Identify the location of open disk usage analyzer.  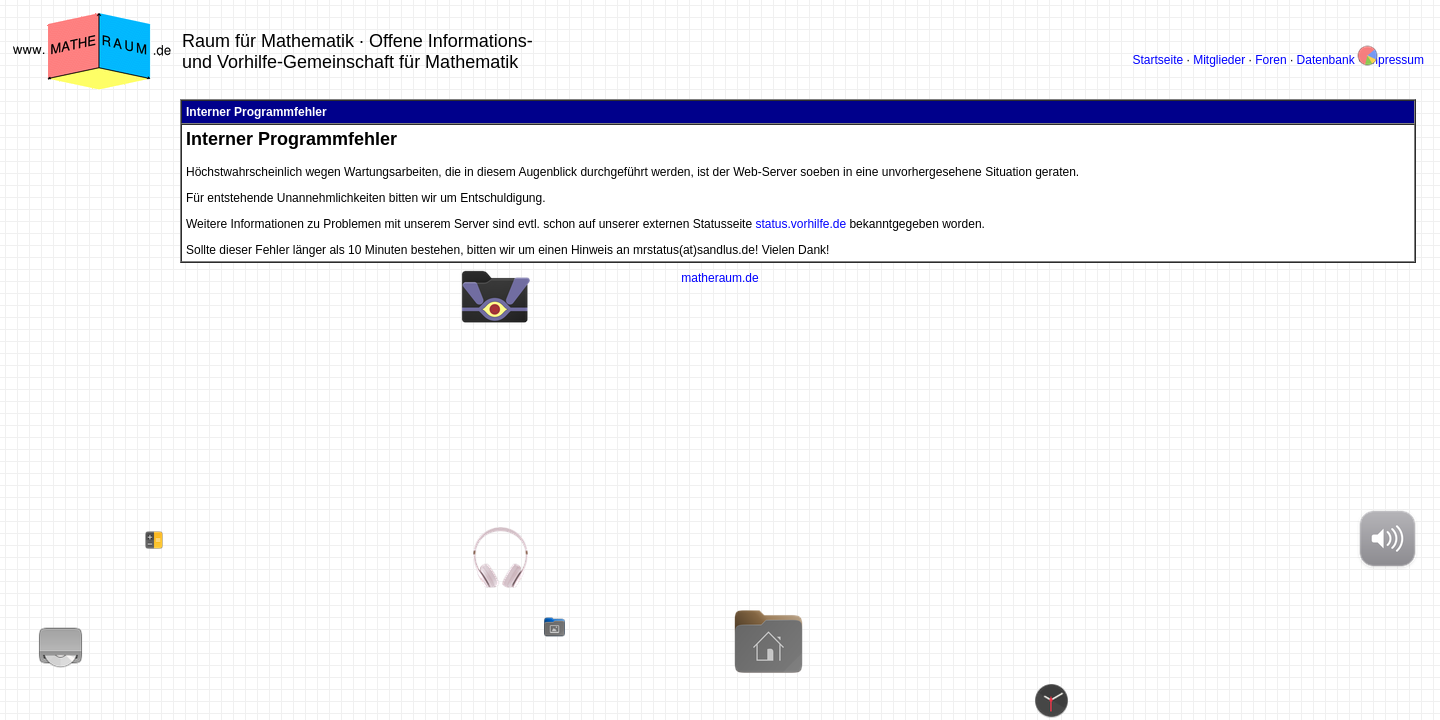
(1367, 55).